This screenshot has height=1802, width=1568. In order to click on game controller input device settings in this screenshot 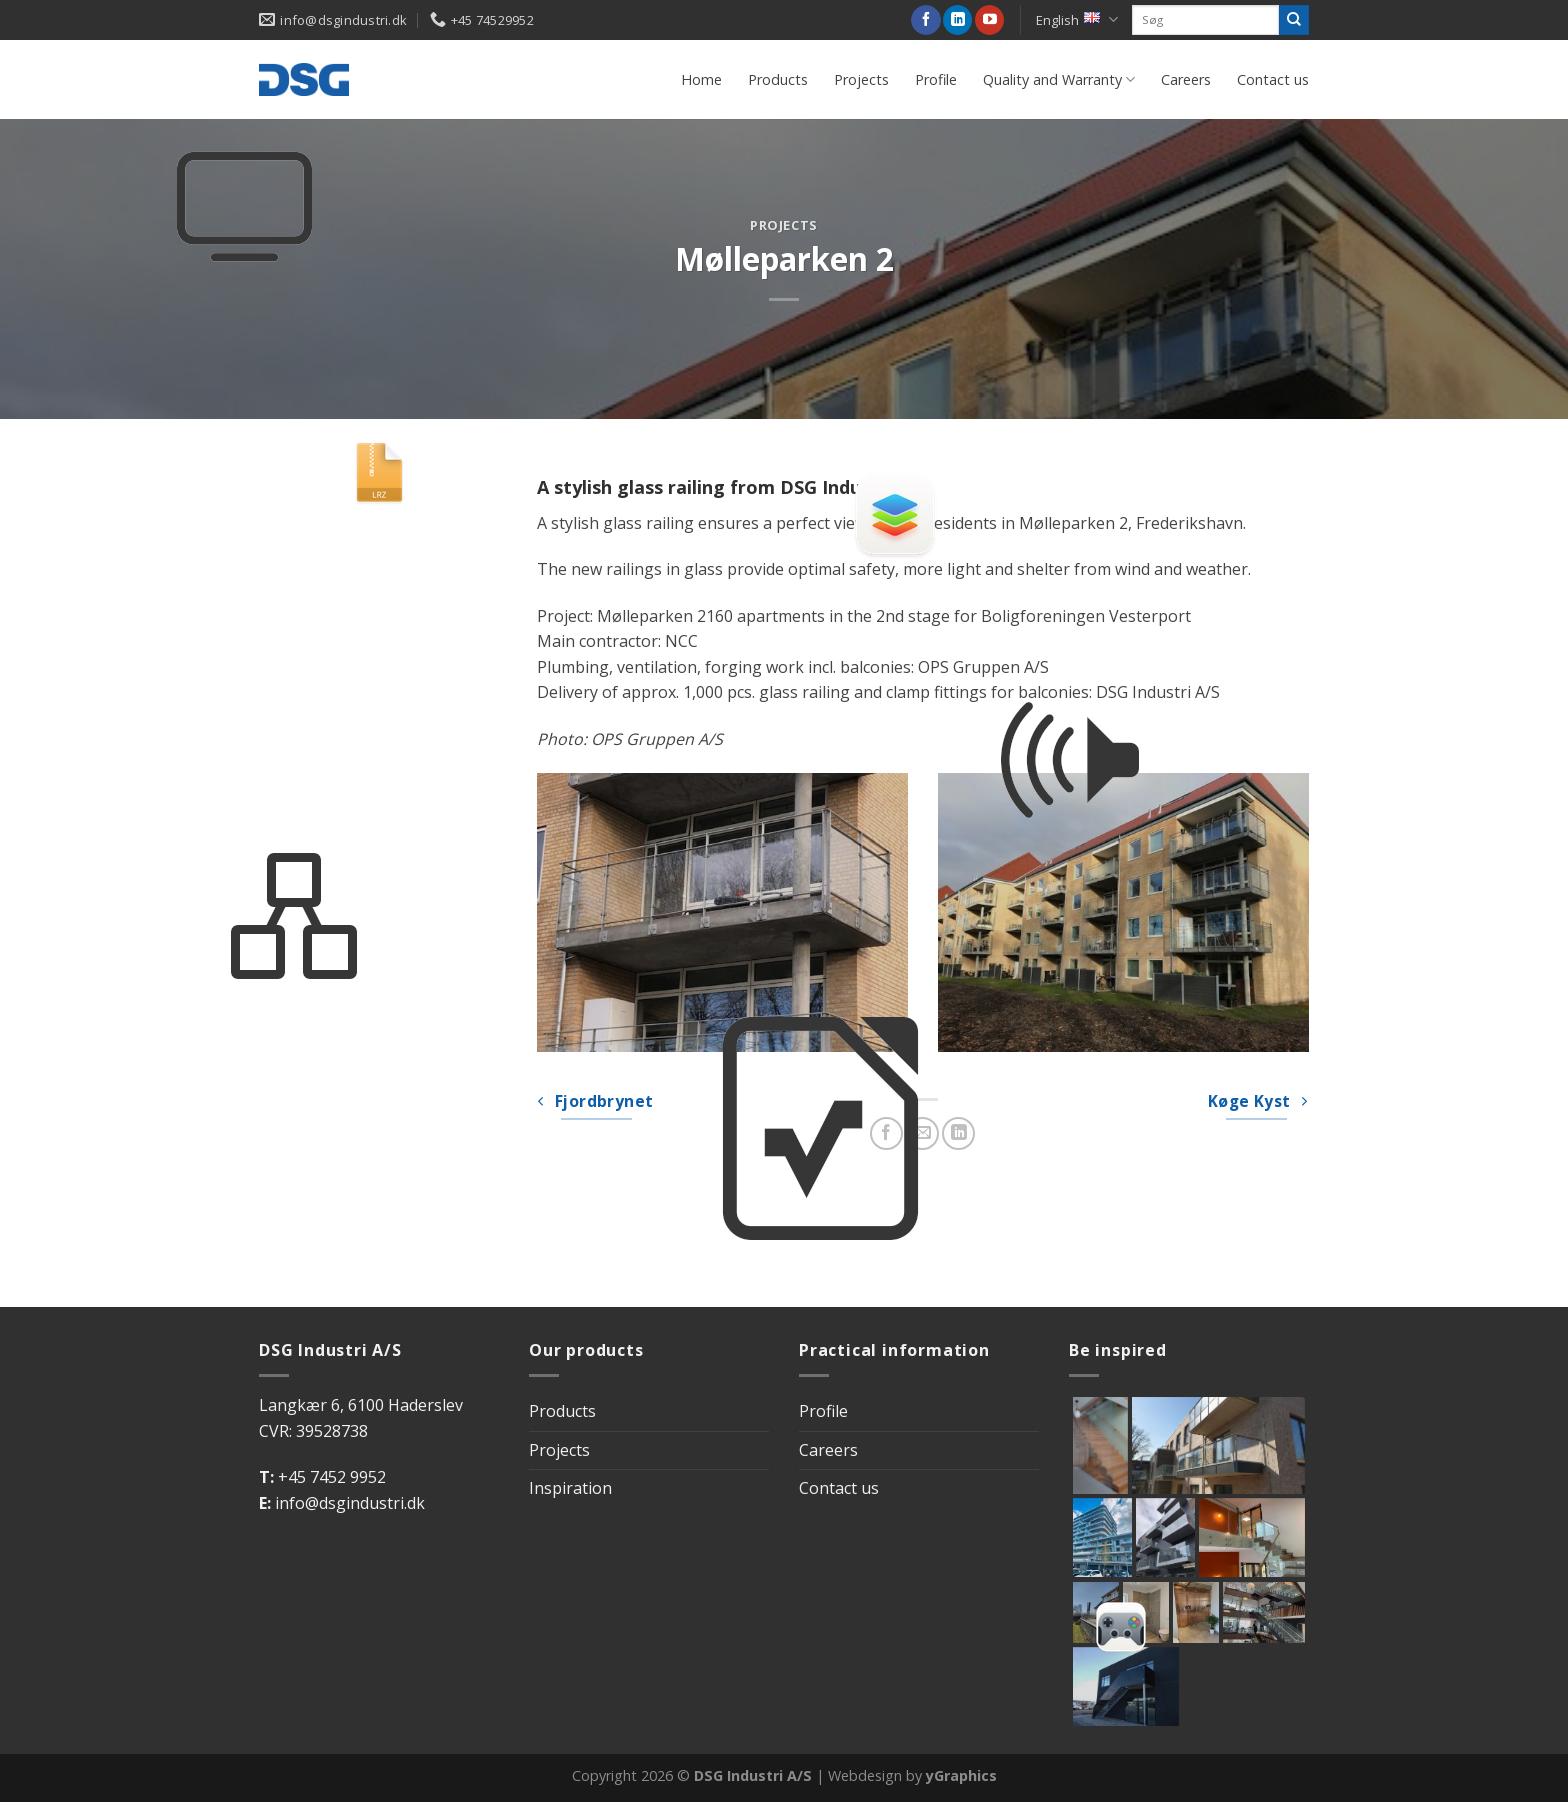, I will do `click(1121, 1627)`.